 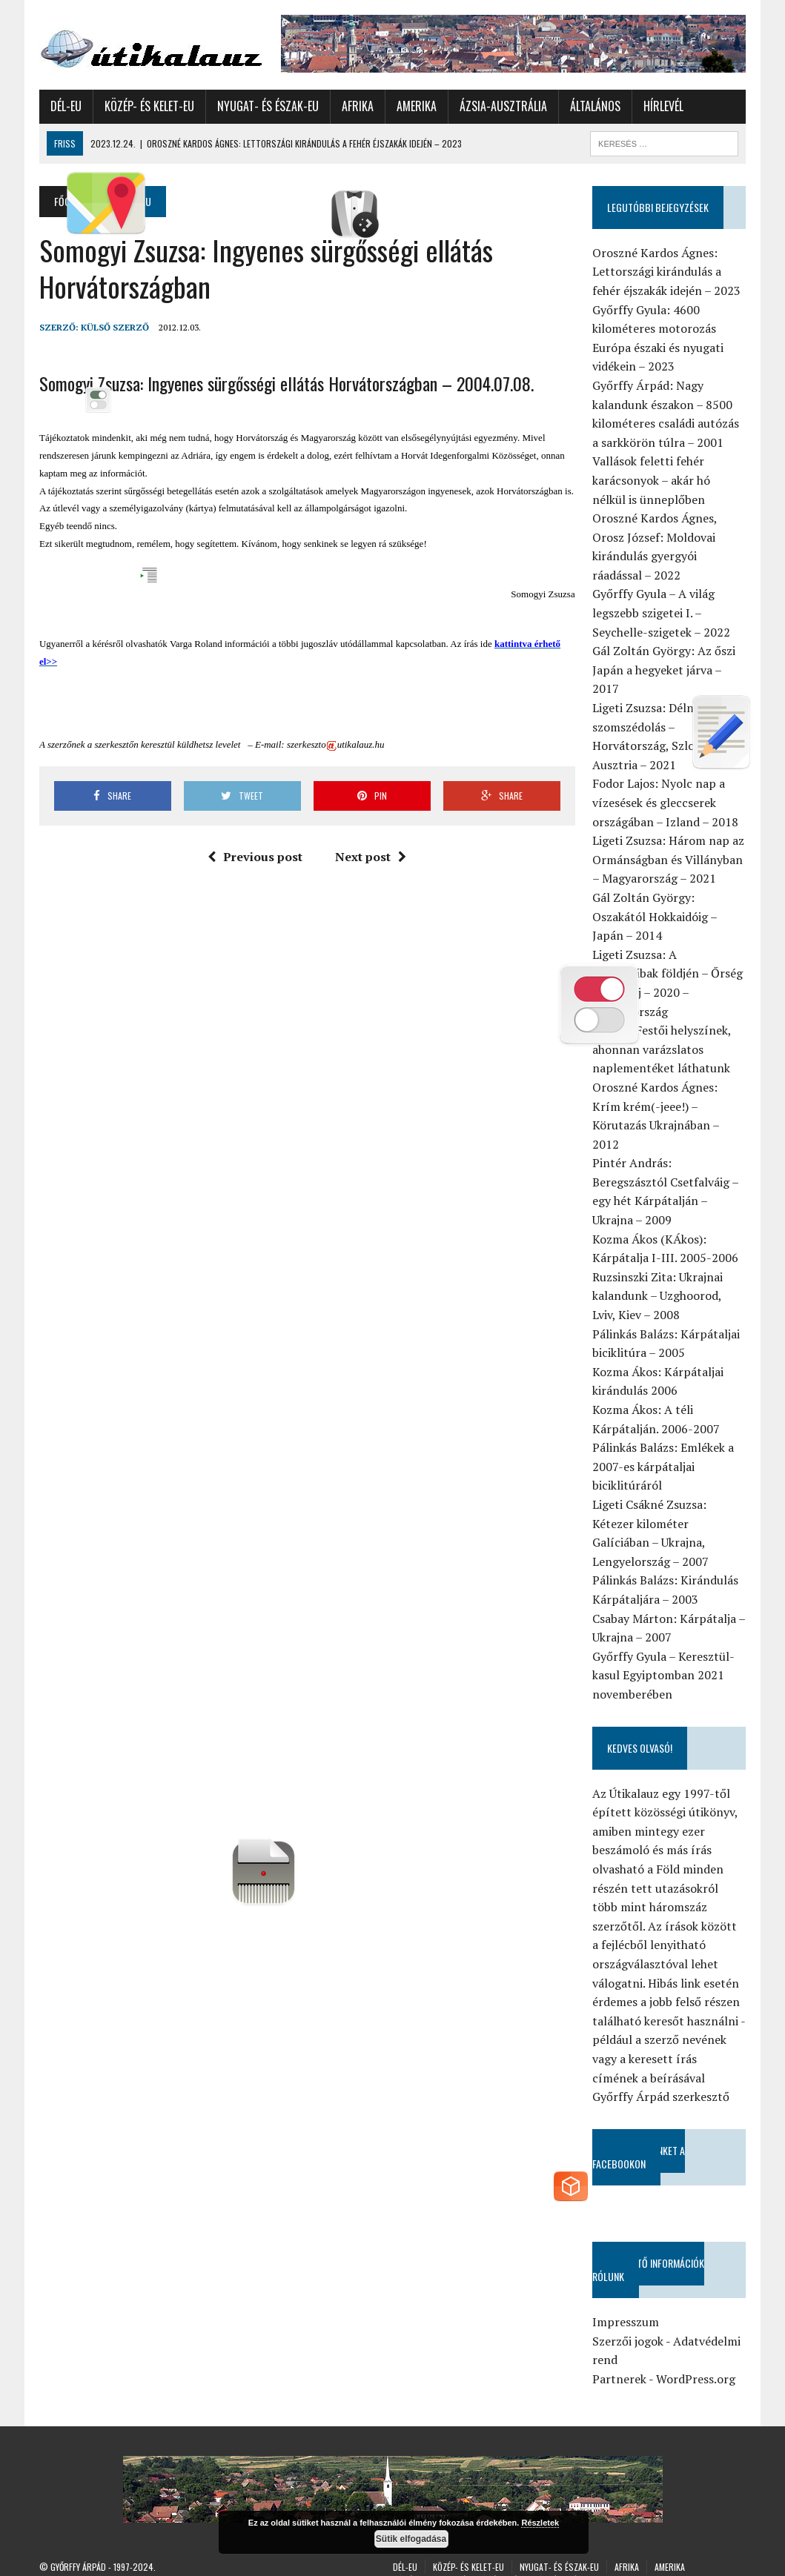 I want to click on open system tweaks or settings customization, so click(x=599, y=1004).